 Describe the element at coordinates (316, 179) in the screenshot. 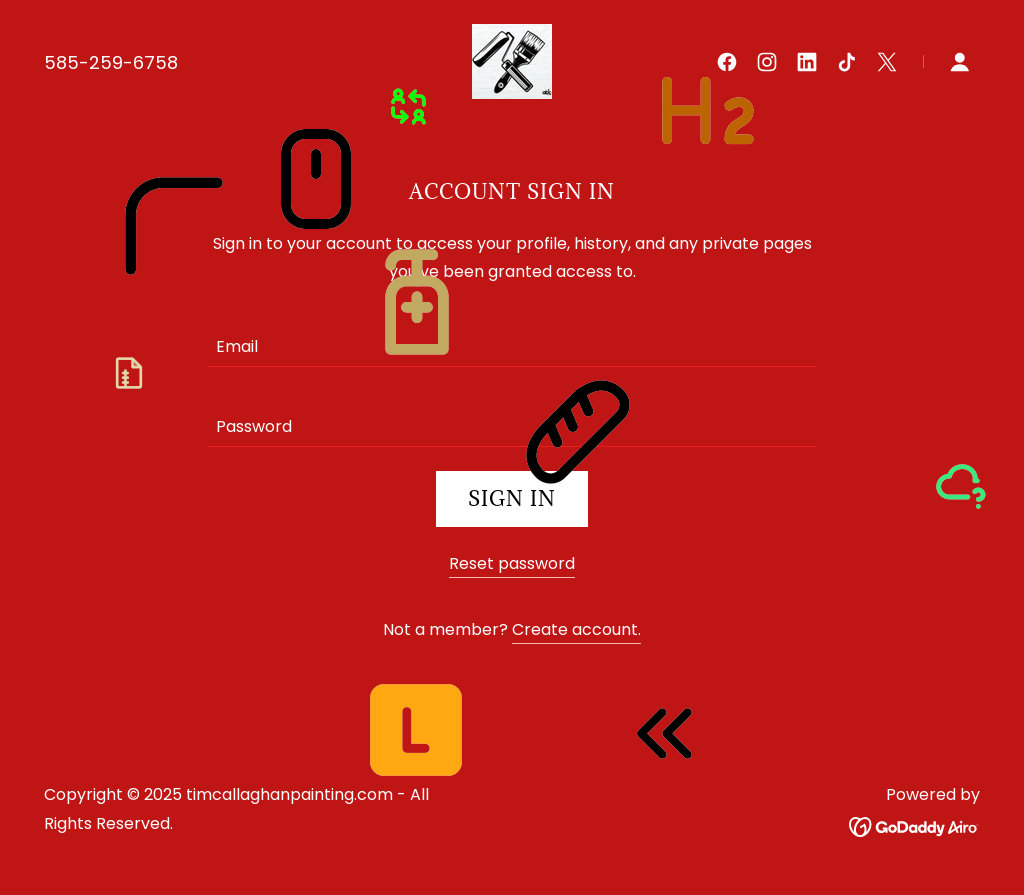

I see `mouse input device settings` at that location.